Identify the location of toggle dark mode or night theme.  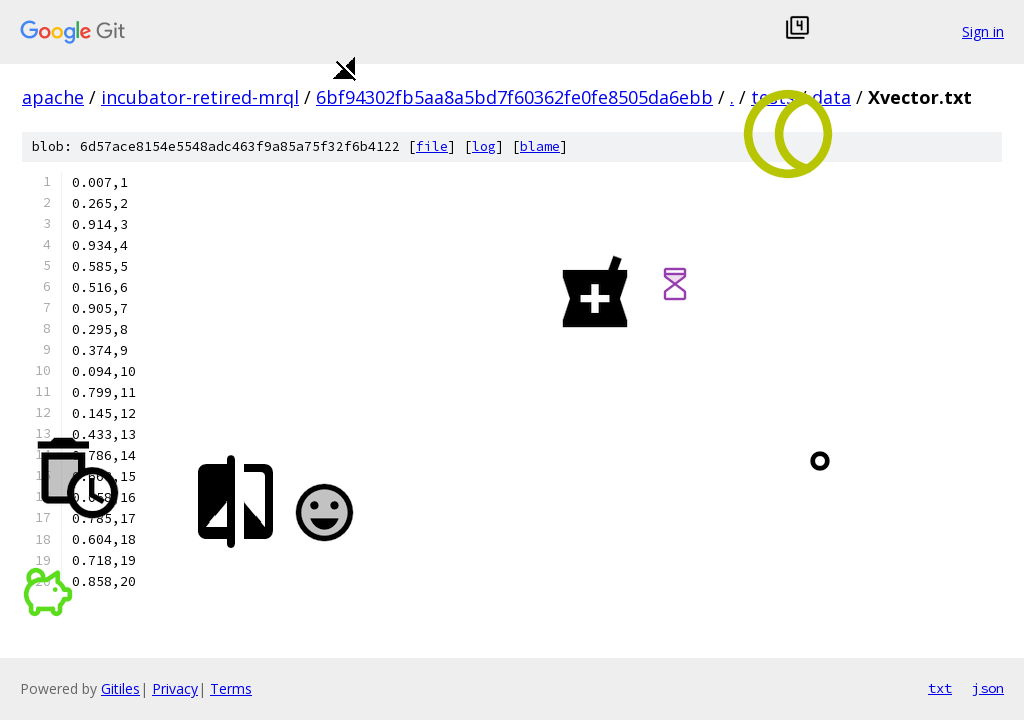
(788, 134).